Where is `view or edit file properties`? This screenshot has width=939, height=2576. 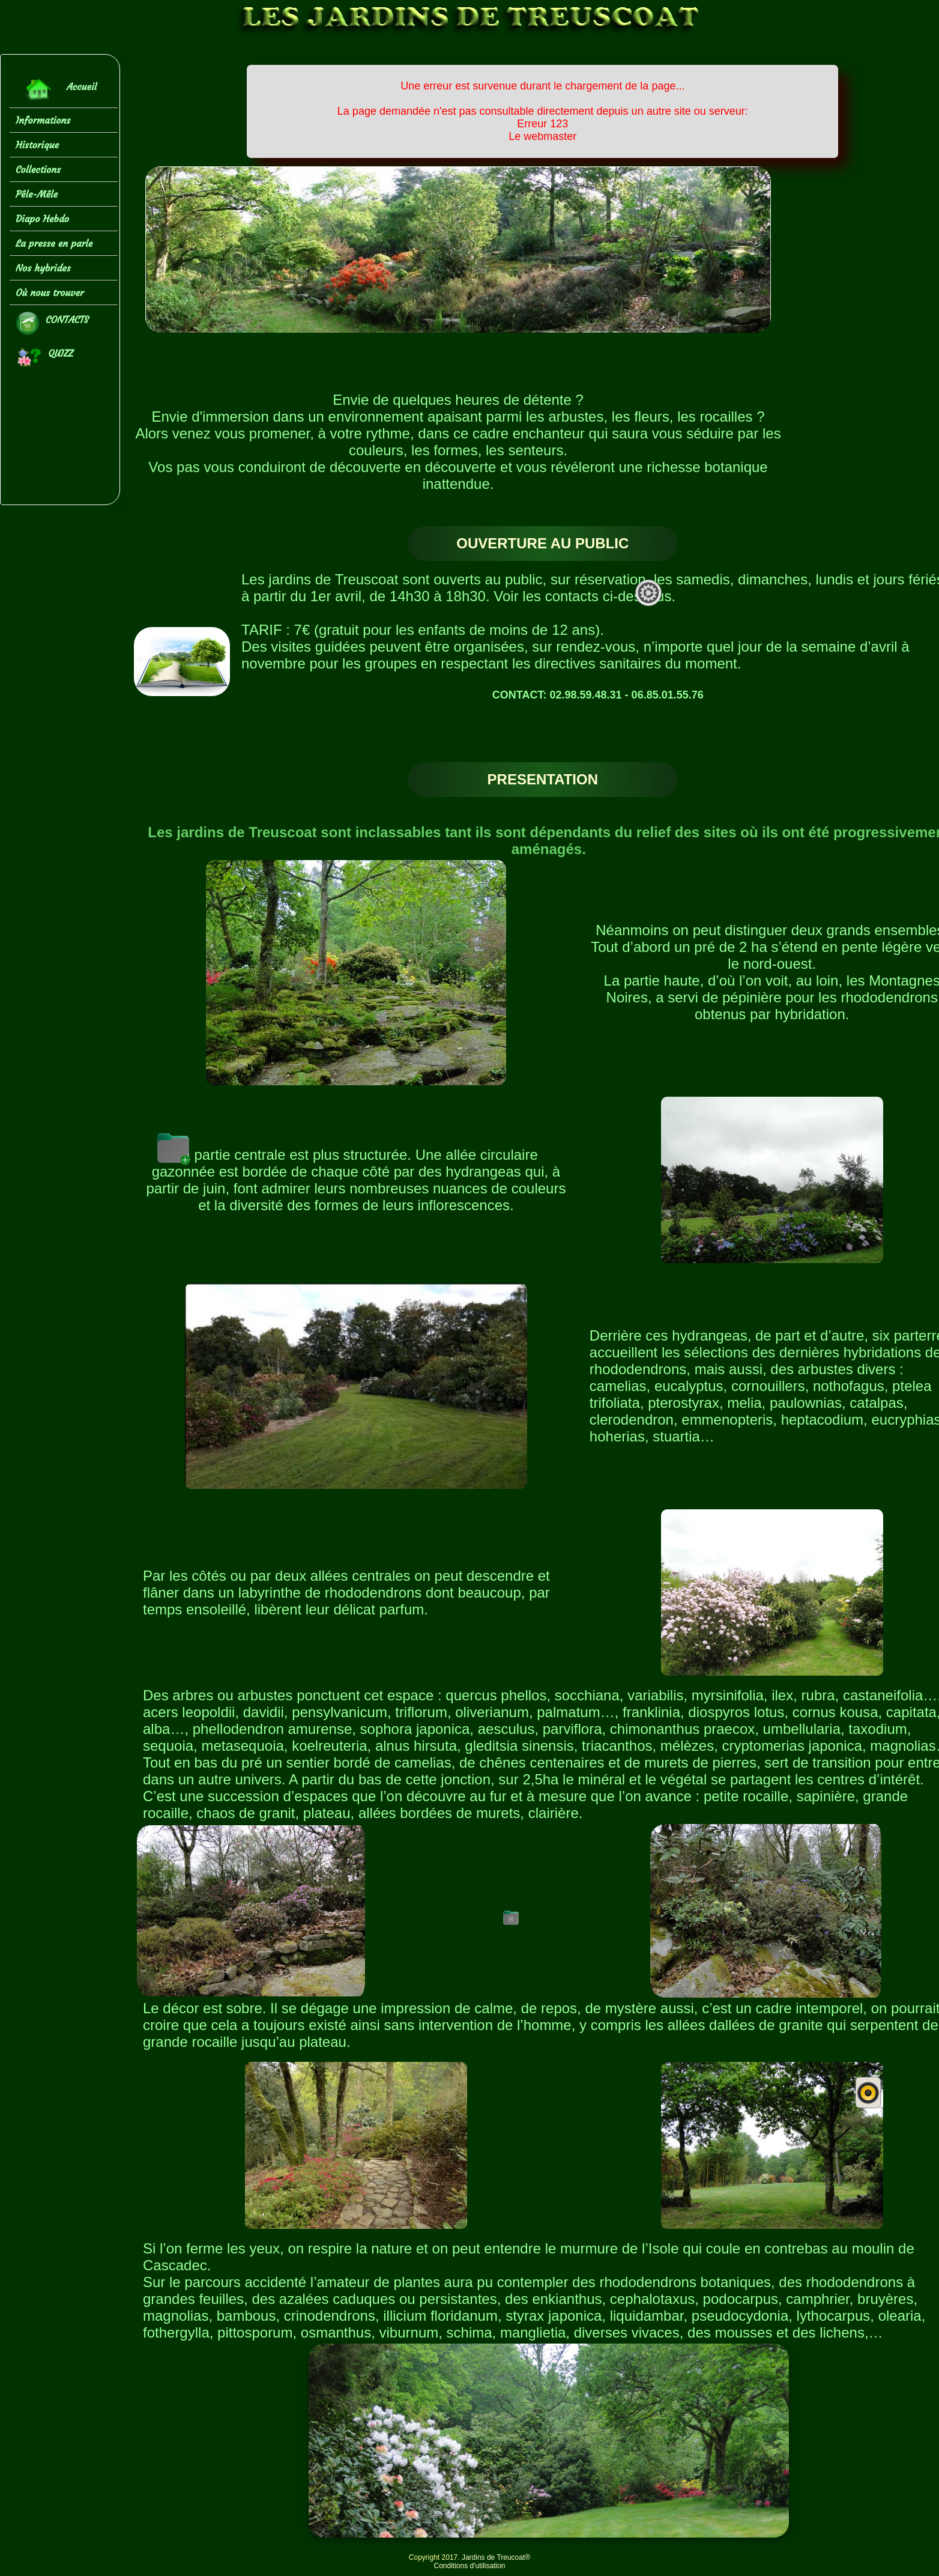 view or edit file properties is located at coordinates (648, 593).